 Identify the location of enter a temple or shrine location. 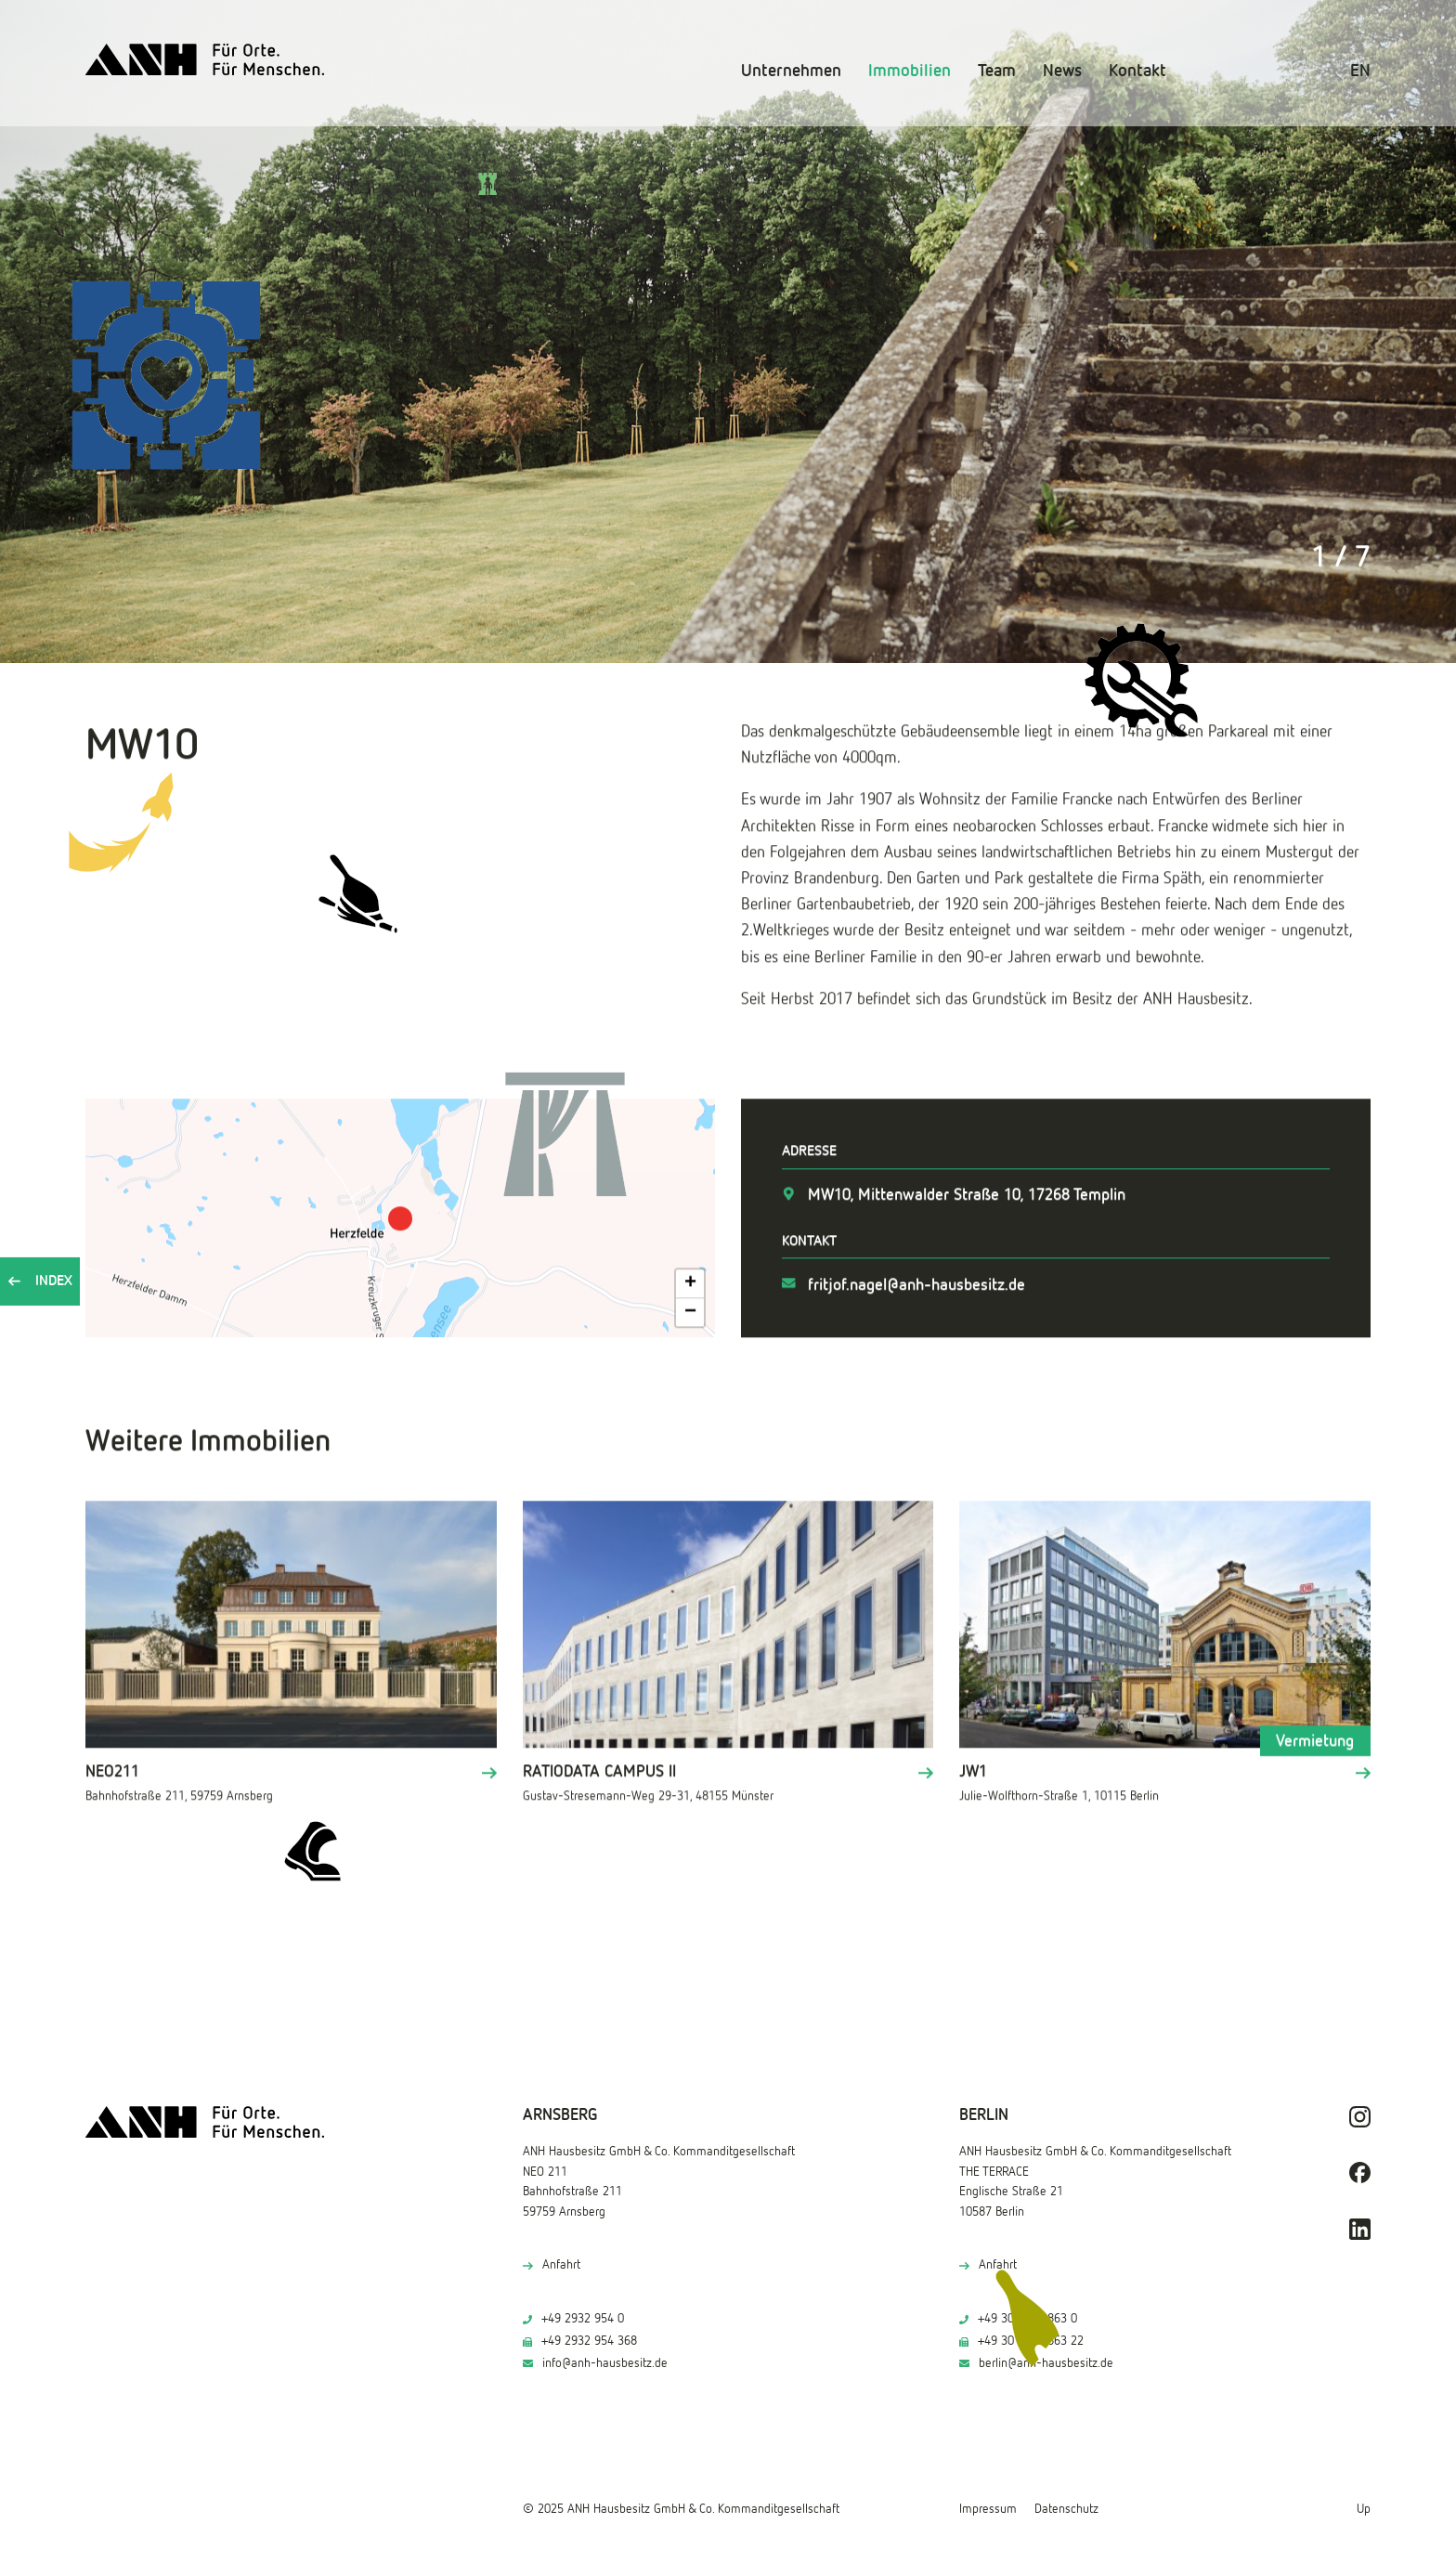
(565, 1134).